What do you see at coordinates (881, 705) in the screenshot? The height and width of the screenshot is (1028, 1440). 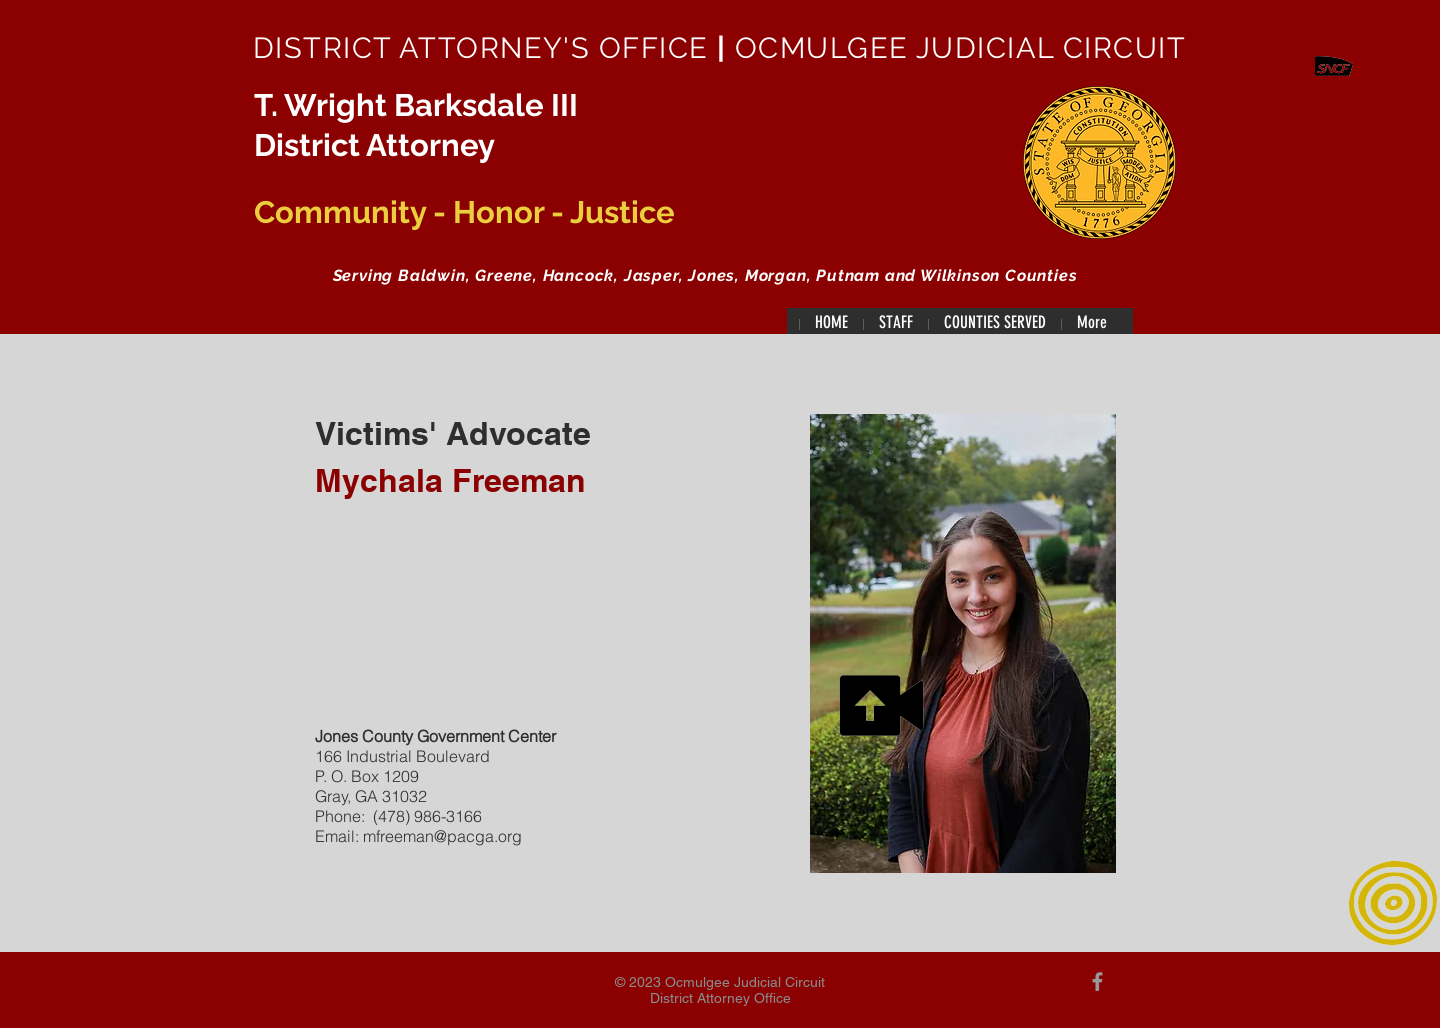 I see `upload a video file` at bounding box center [881, 705].